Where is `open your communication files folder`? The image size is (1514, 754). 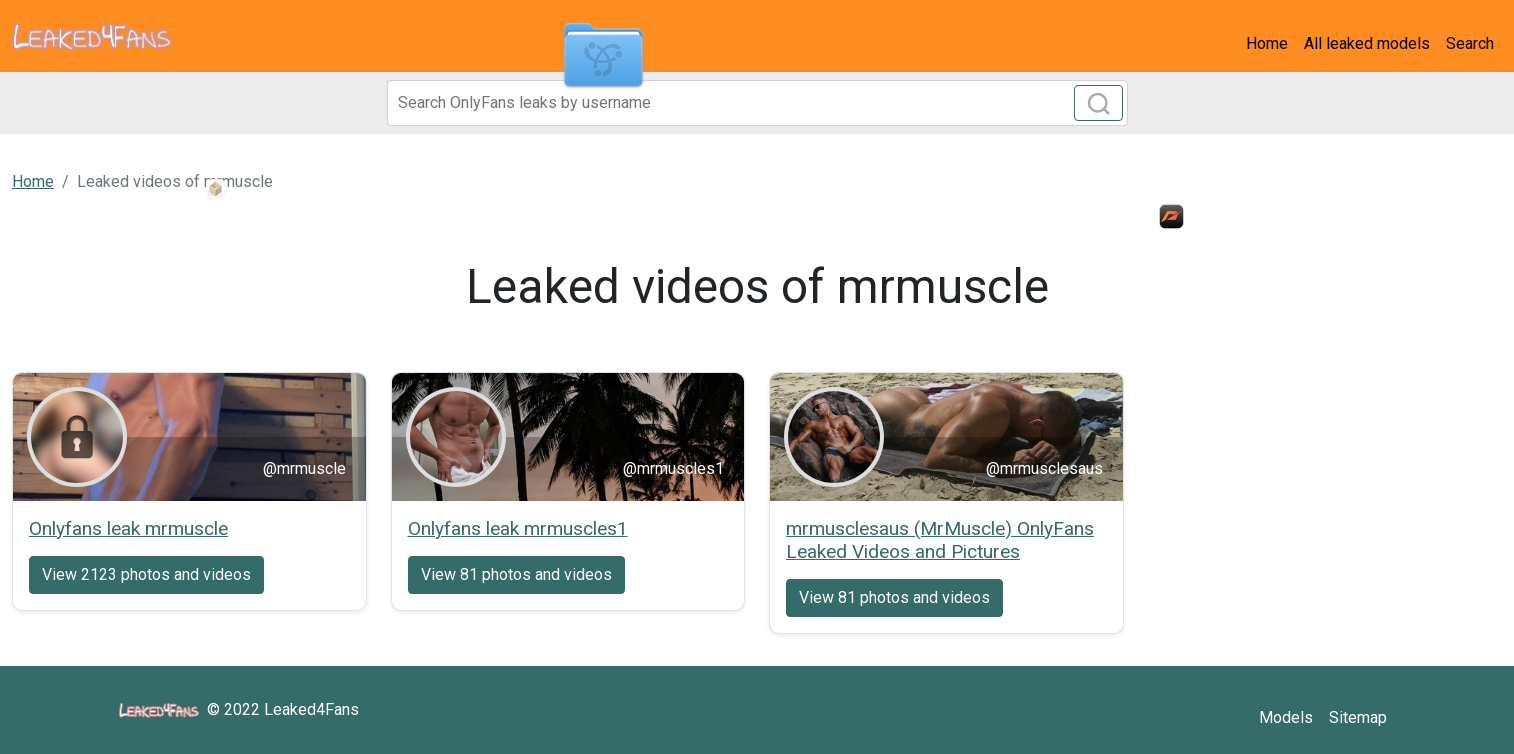
open your communication files folder is located at coordinates (603, 54).